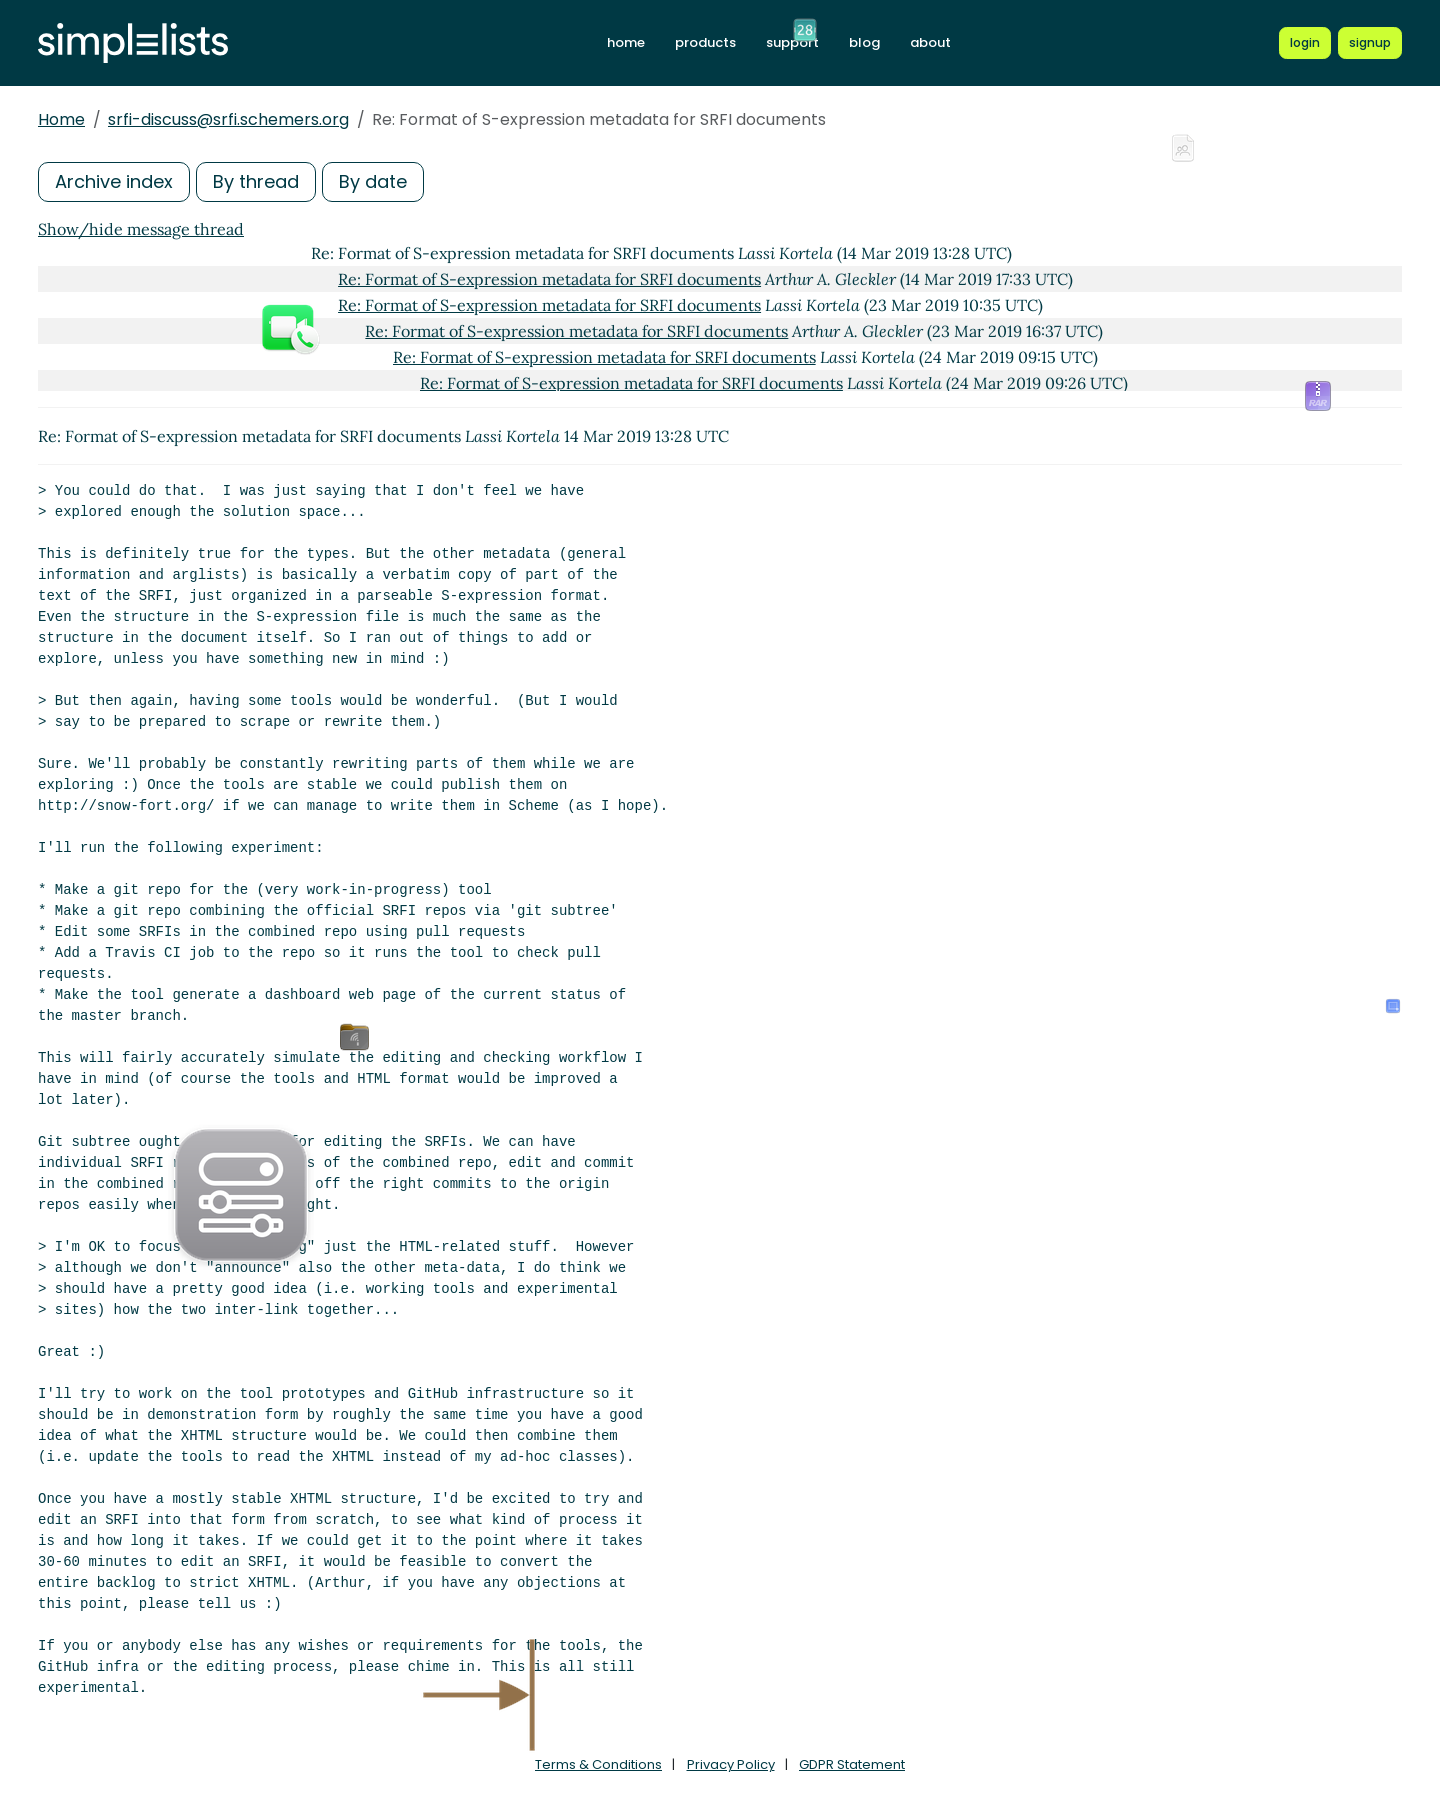 Image resolution: width=1440 pixels, height=1813 pixels. Describe the element at coordinates (1183, 148) in the screenshot. I see `indicates an authors or contributors file` at that location.